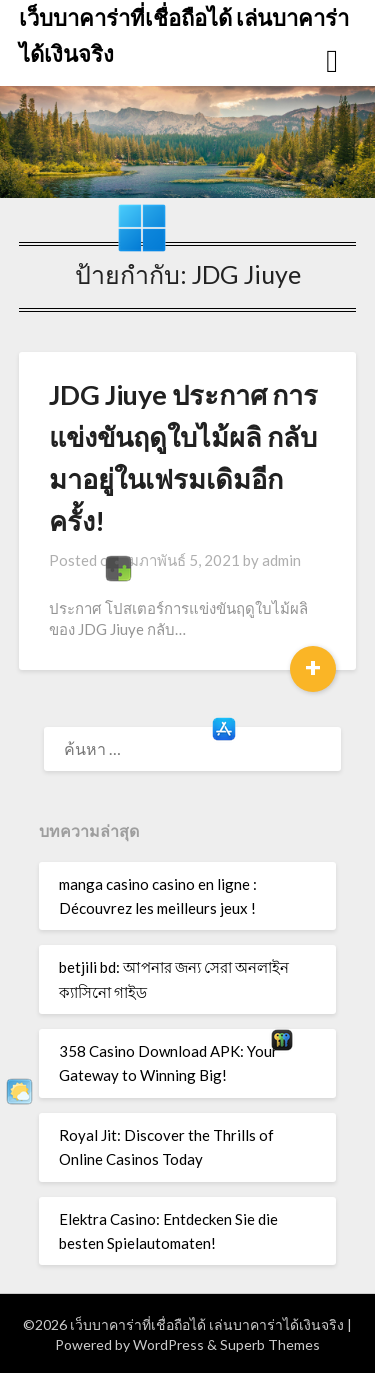 This screenshot has width=375, height=1373. Describe the element at coordinates (19, 1091) in the screenshot. I see `open the weather app` at that location.